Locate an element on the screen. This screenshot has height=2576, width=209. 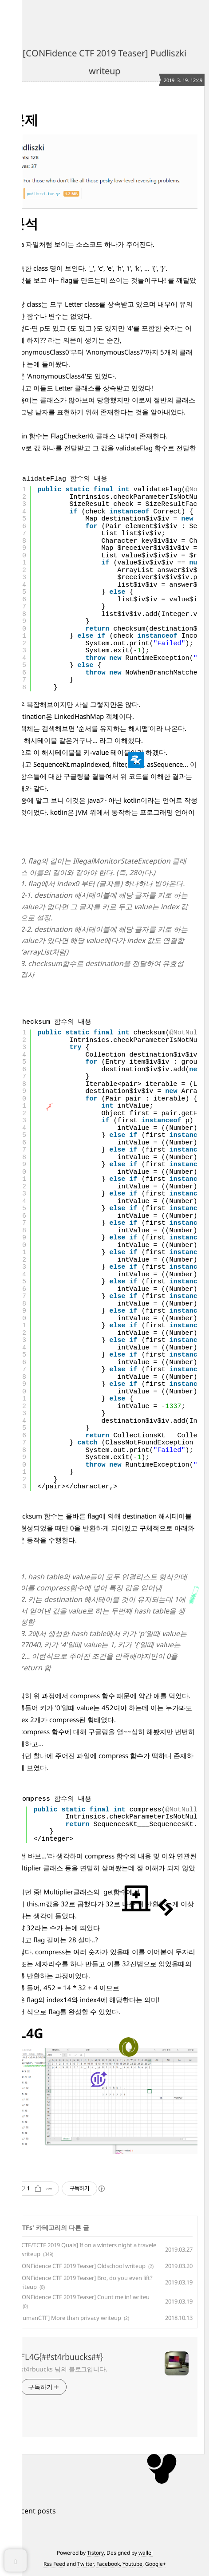
jekyll static site generator logo is located at coordinates (194, 1595).